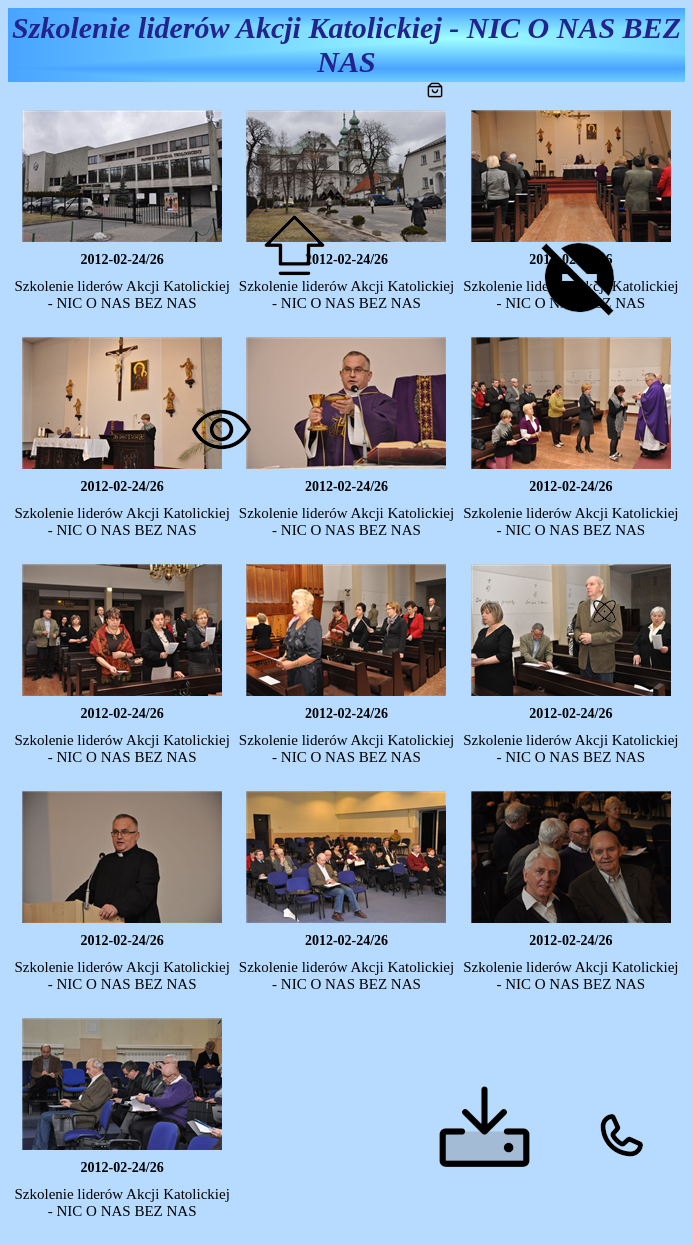 This screenshot has height=1245, width=693. Describe the element at coordinates (221, 429) in the screenshot. I see `view or preview content` at that location.